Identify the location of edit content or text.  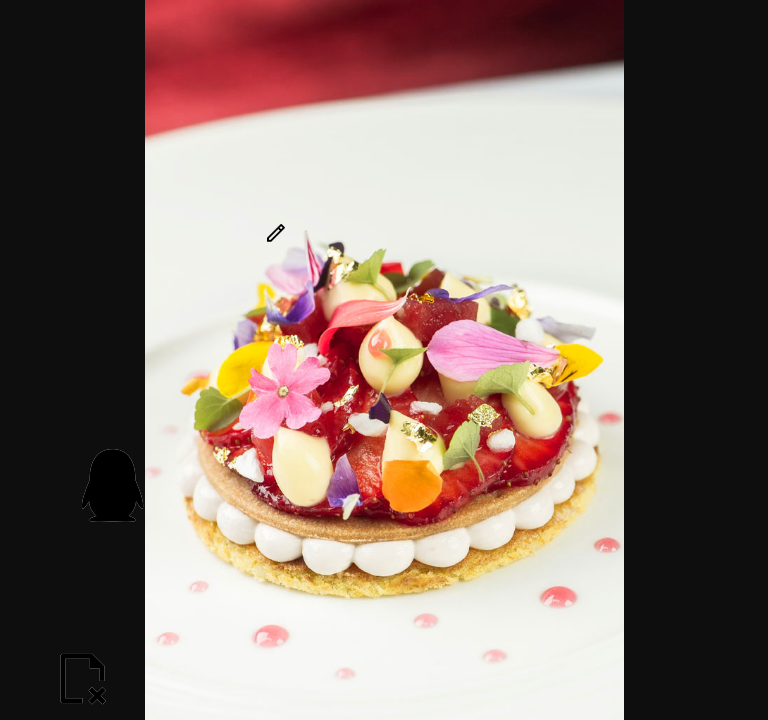
(276, 233).